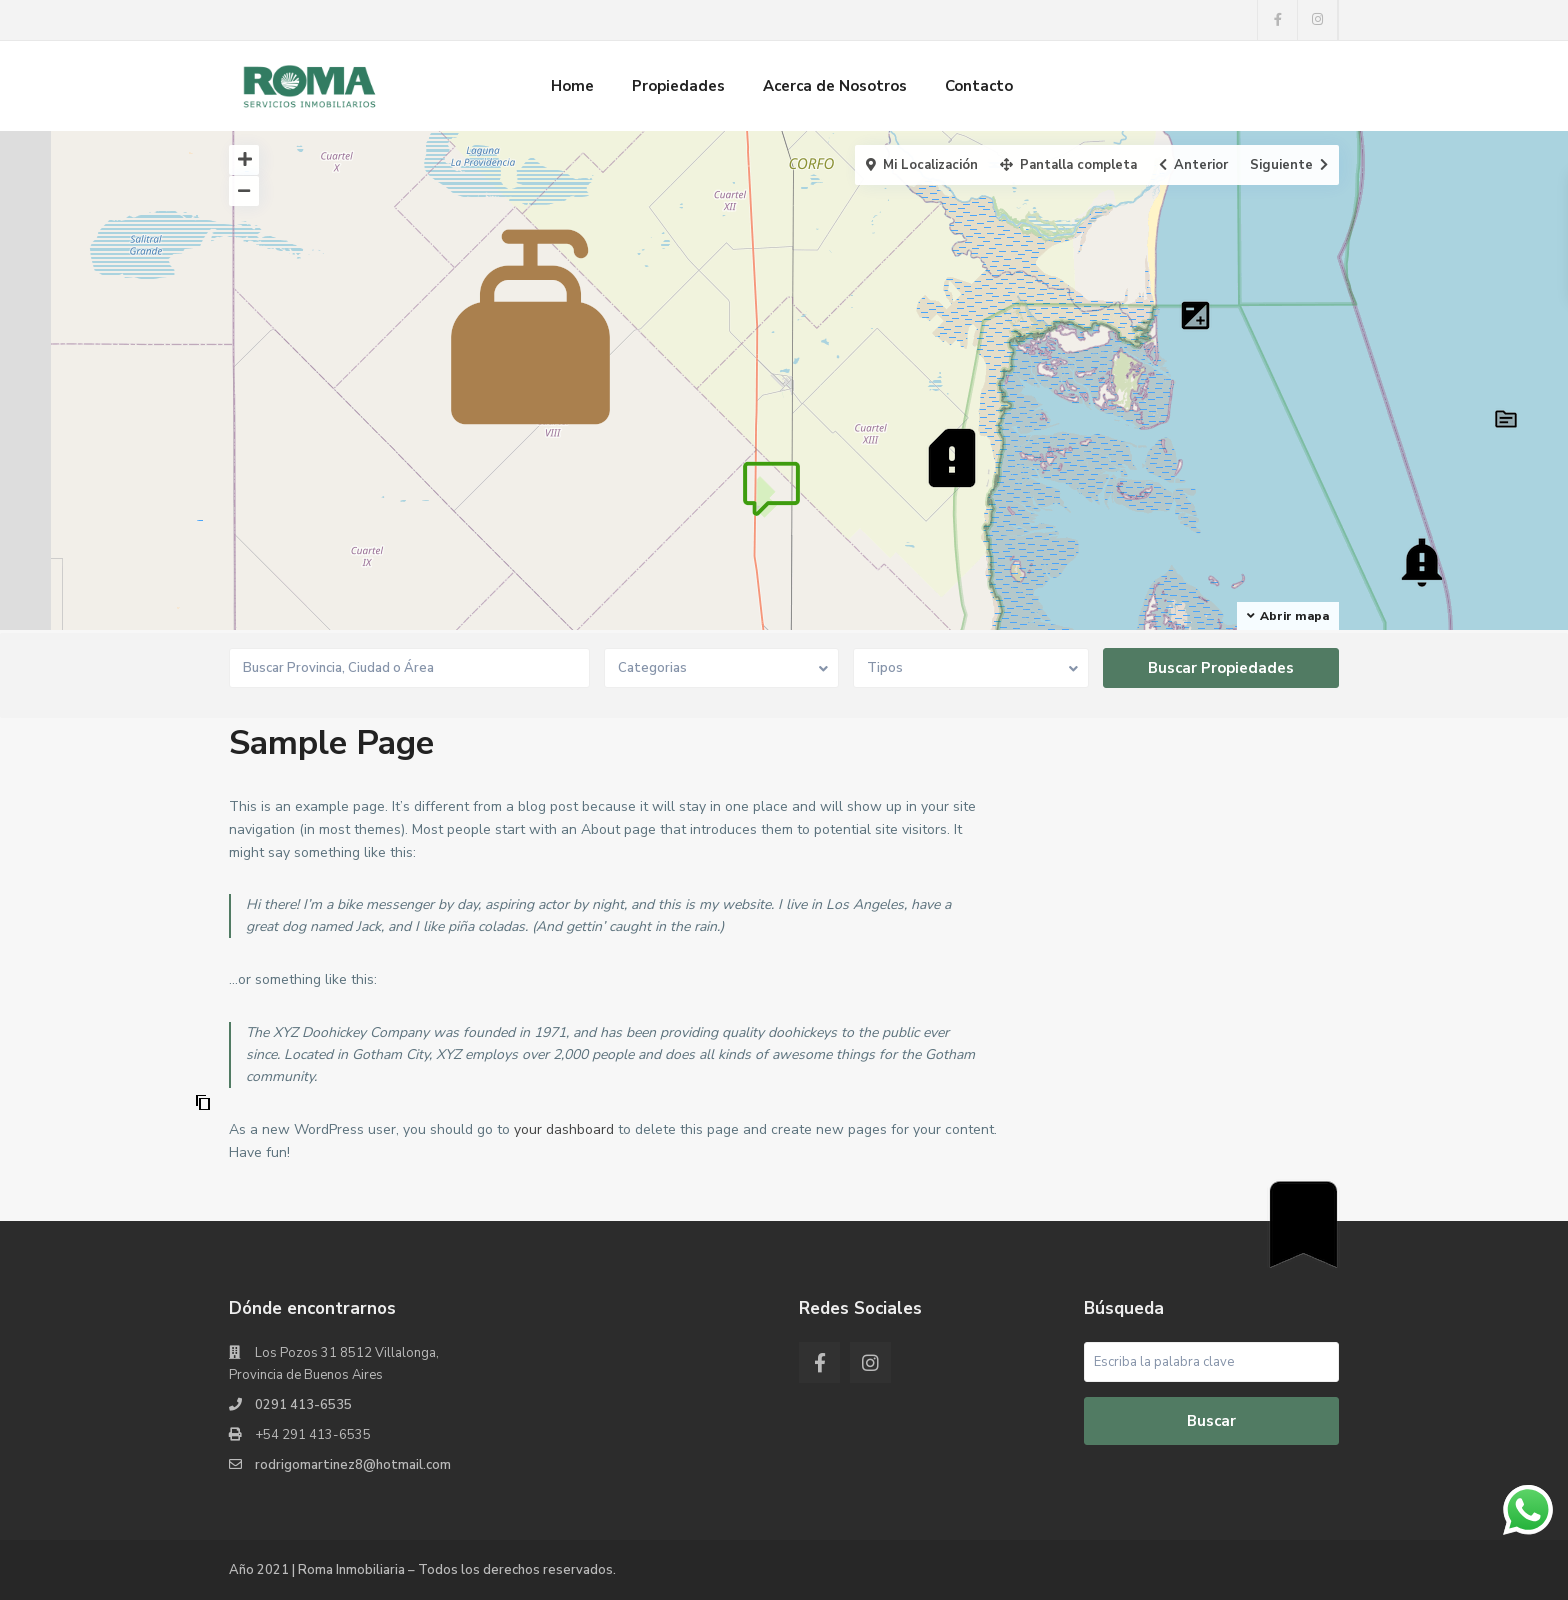  I want to click on browse topics or categories, so click(1506, 419).